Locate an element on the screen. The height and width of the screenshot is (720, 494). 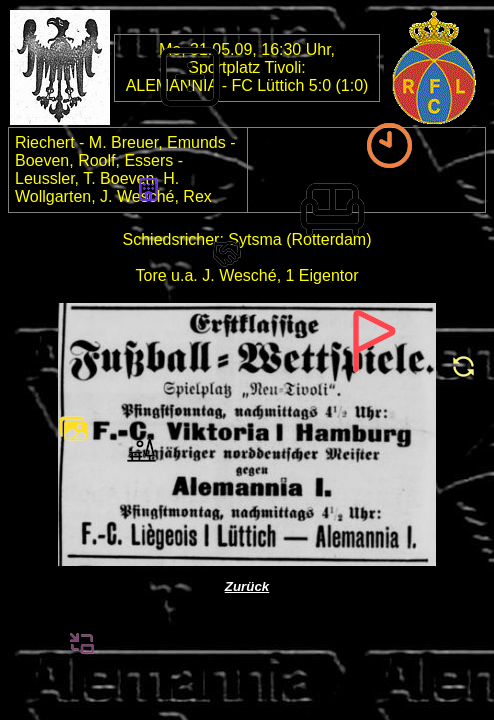
perform a division calculation is located at coordinates (190, 77).